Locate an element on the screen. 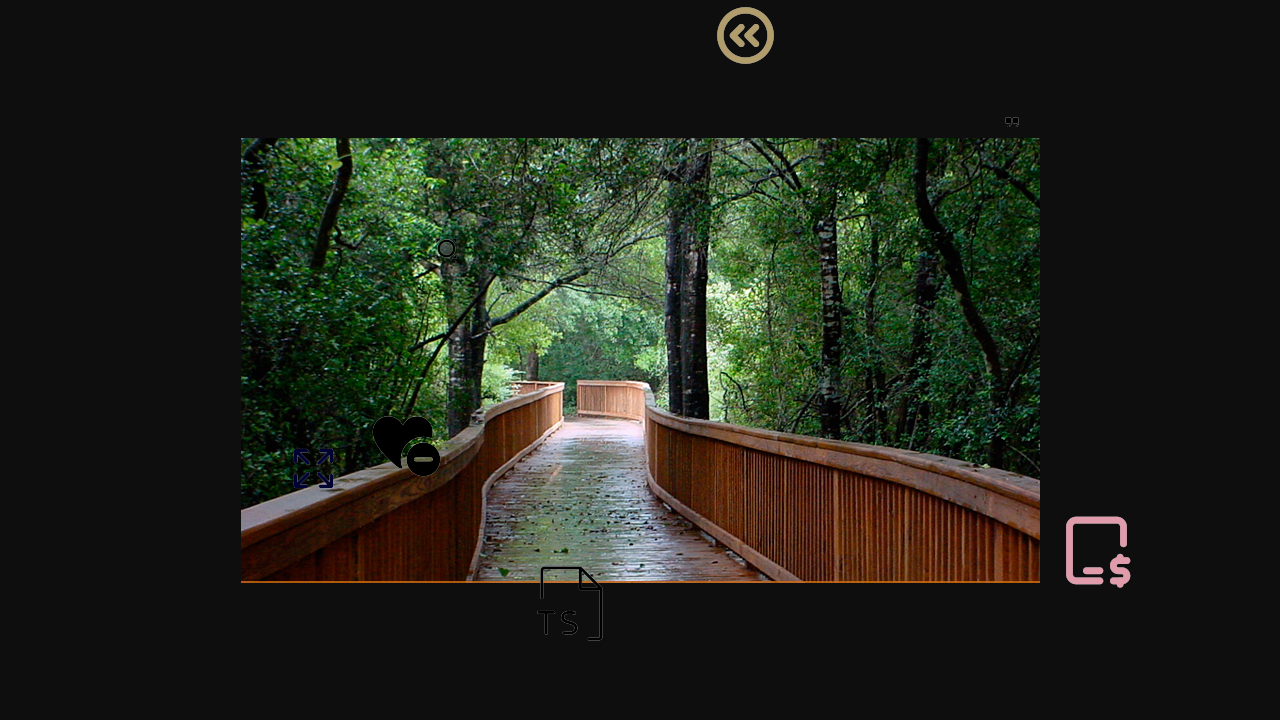  view tablet payment or pricing options is located at coordinates (1096, 550).